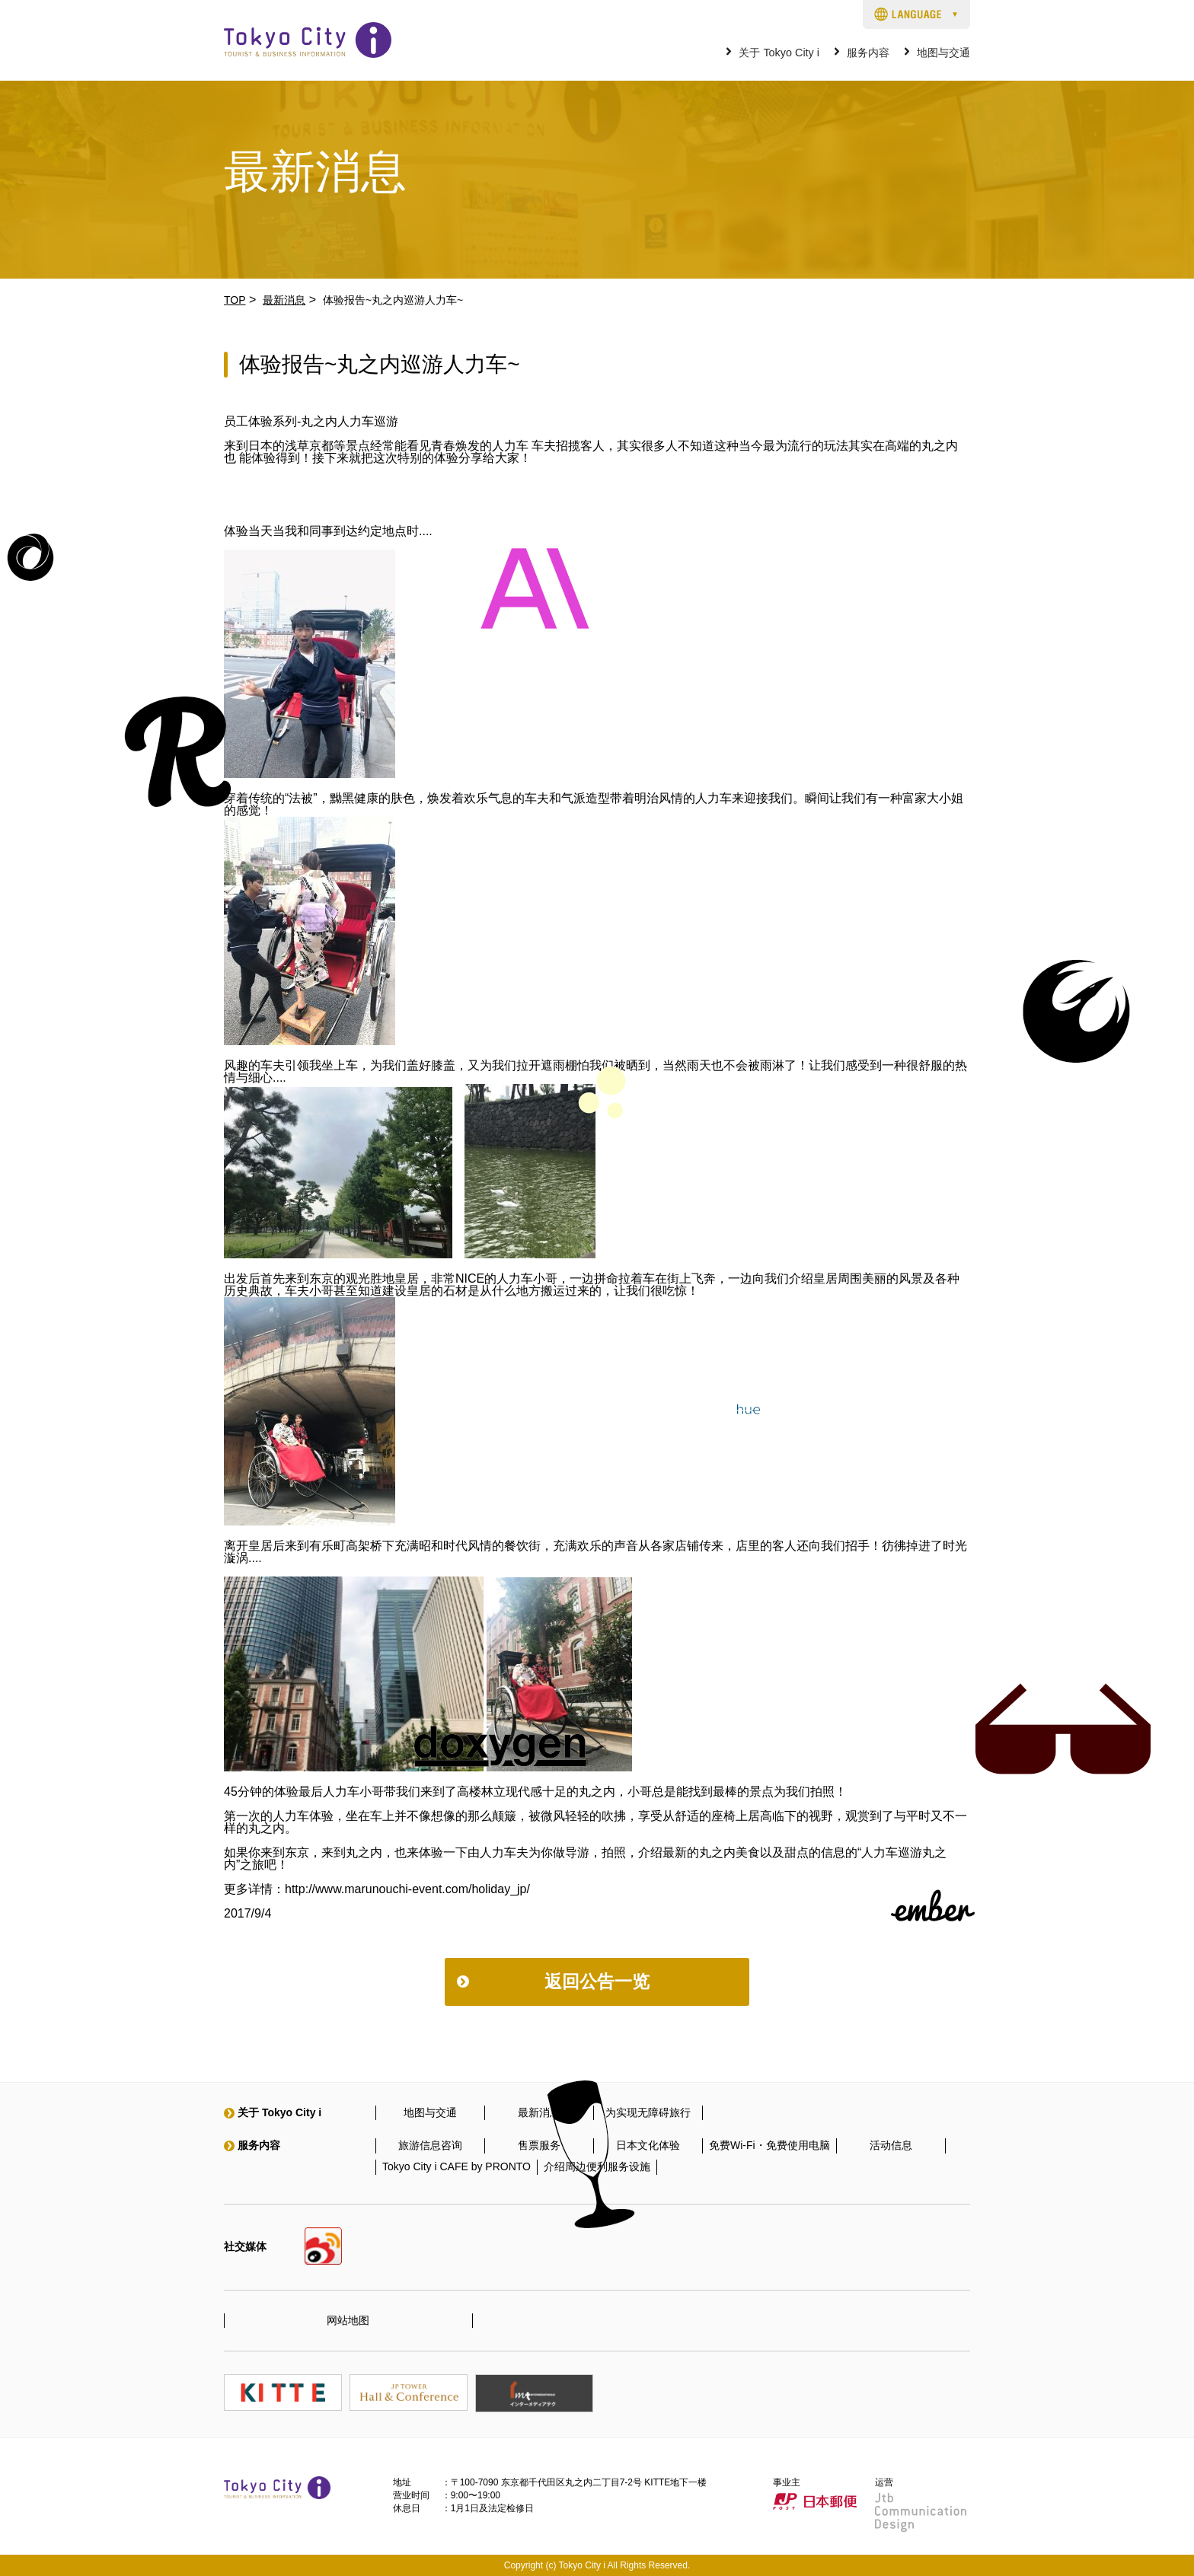 This screenshot has height=2576, width=1194. Describe the element at coordinates (591, 2154) in the screenshot. I see `wine compatibility layer application logo` at that location.